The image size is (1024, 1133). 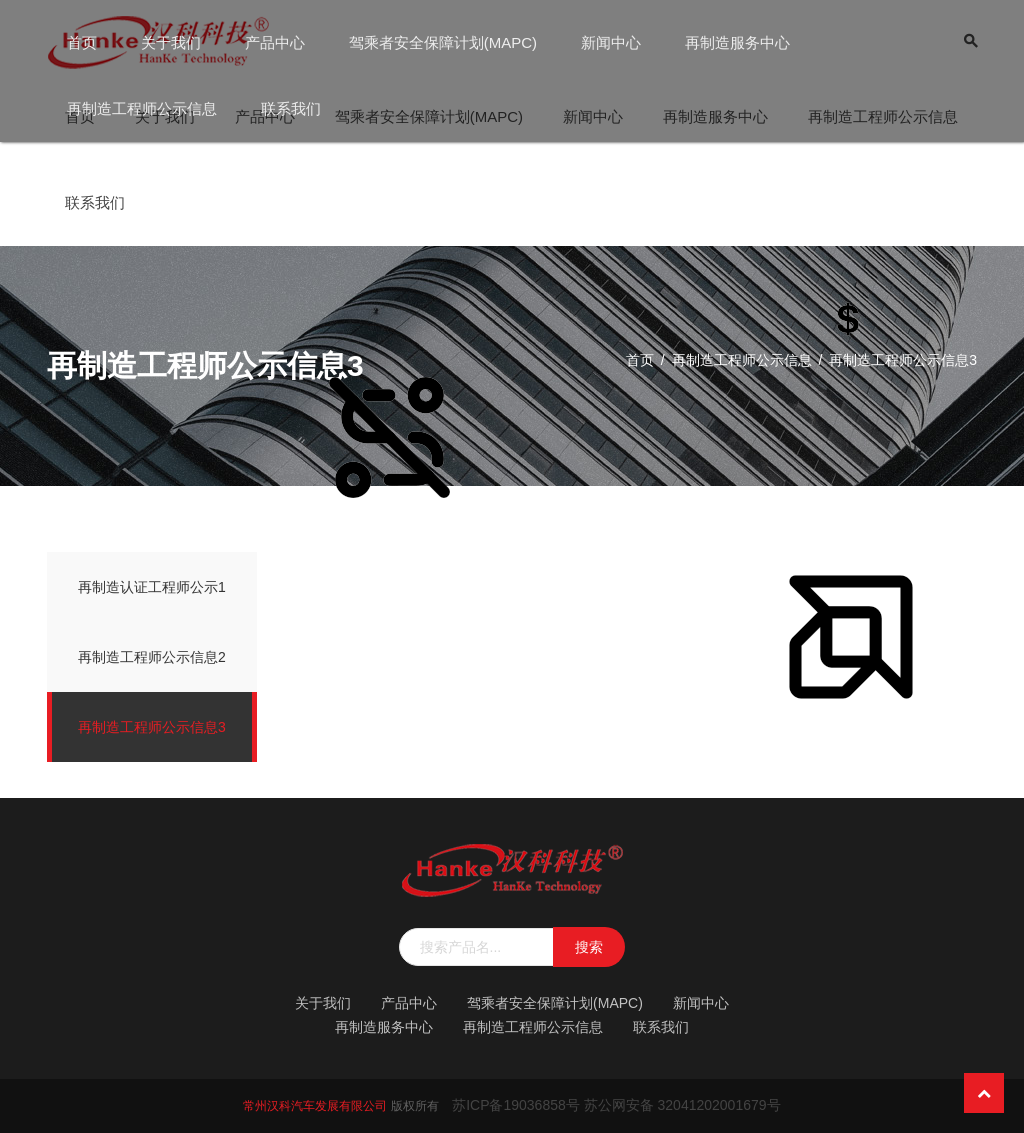 What do you see at coordinates (851, 637) in the screenshot?
I see `AMD brand logo` at bounding box center [851, 637].